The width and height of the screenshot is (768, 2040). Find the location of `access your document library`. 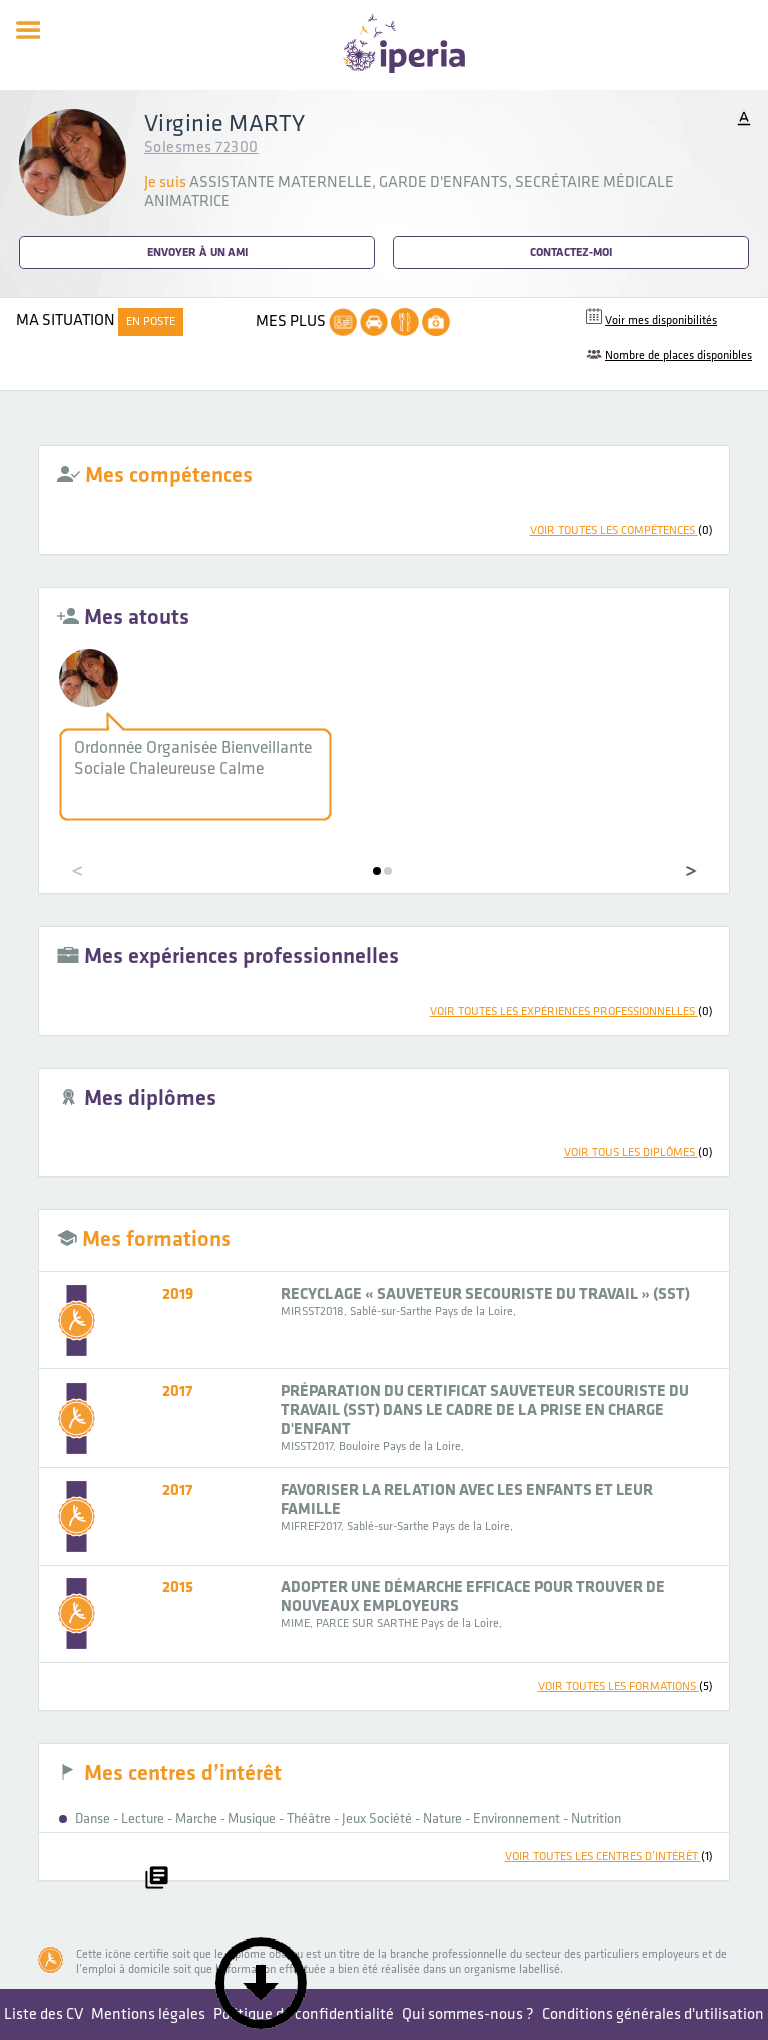

access your document library is located at coordinates (156, 1877).